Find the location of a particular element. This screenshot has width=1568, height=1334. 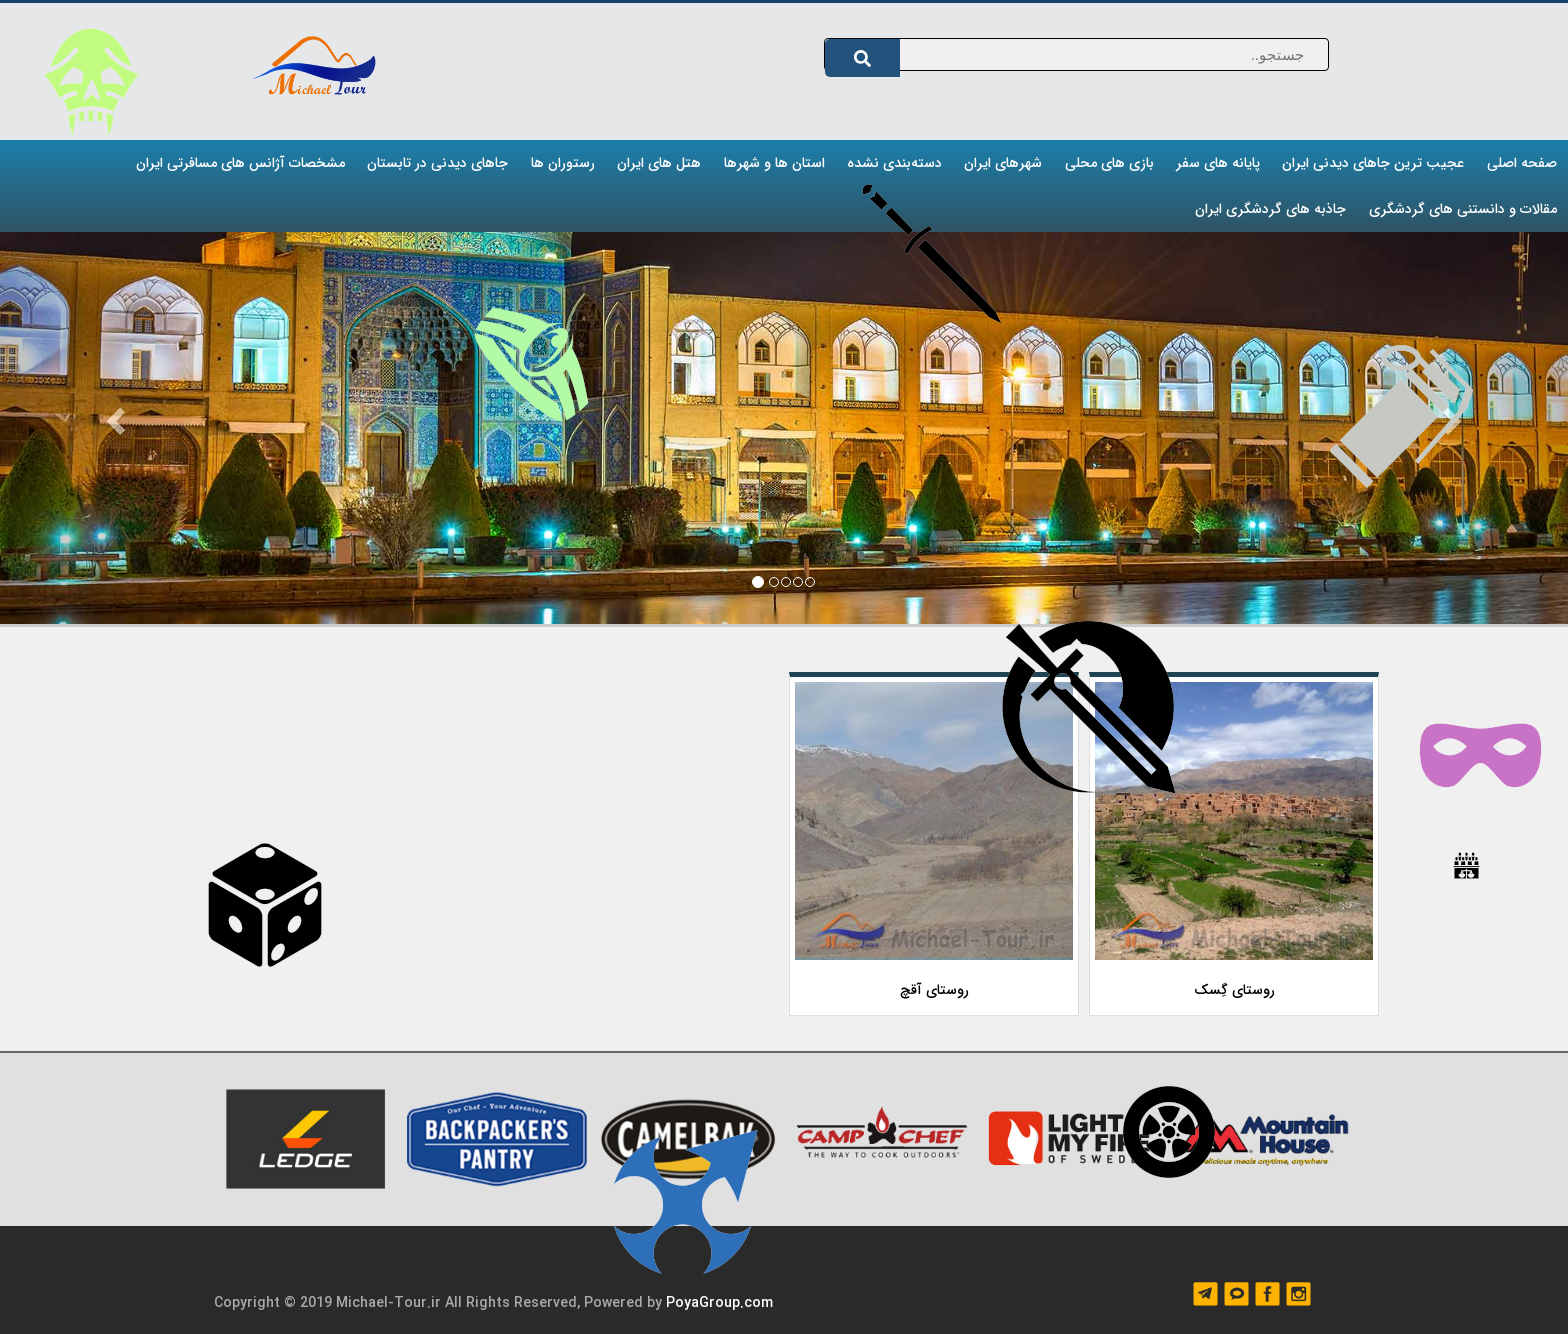

indicates danger or deadly hazard in game is located at coordinates (92, 83).